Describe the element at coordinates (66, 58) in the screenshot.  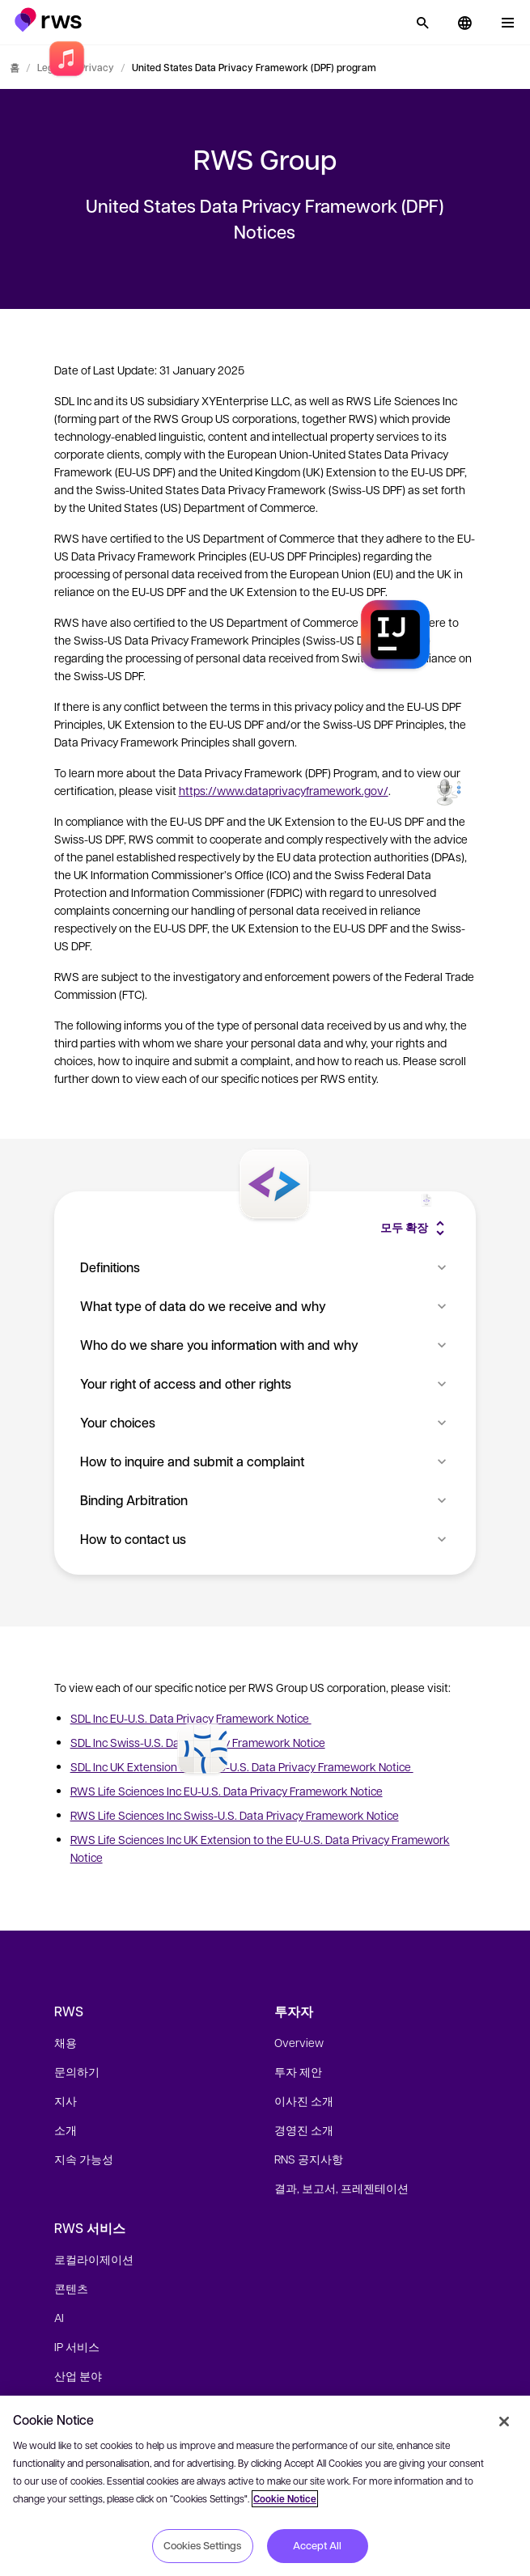
I see `open music or audio player app` at that location.